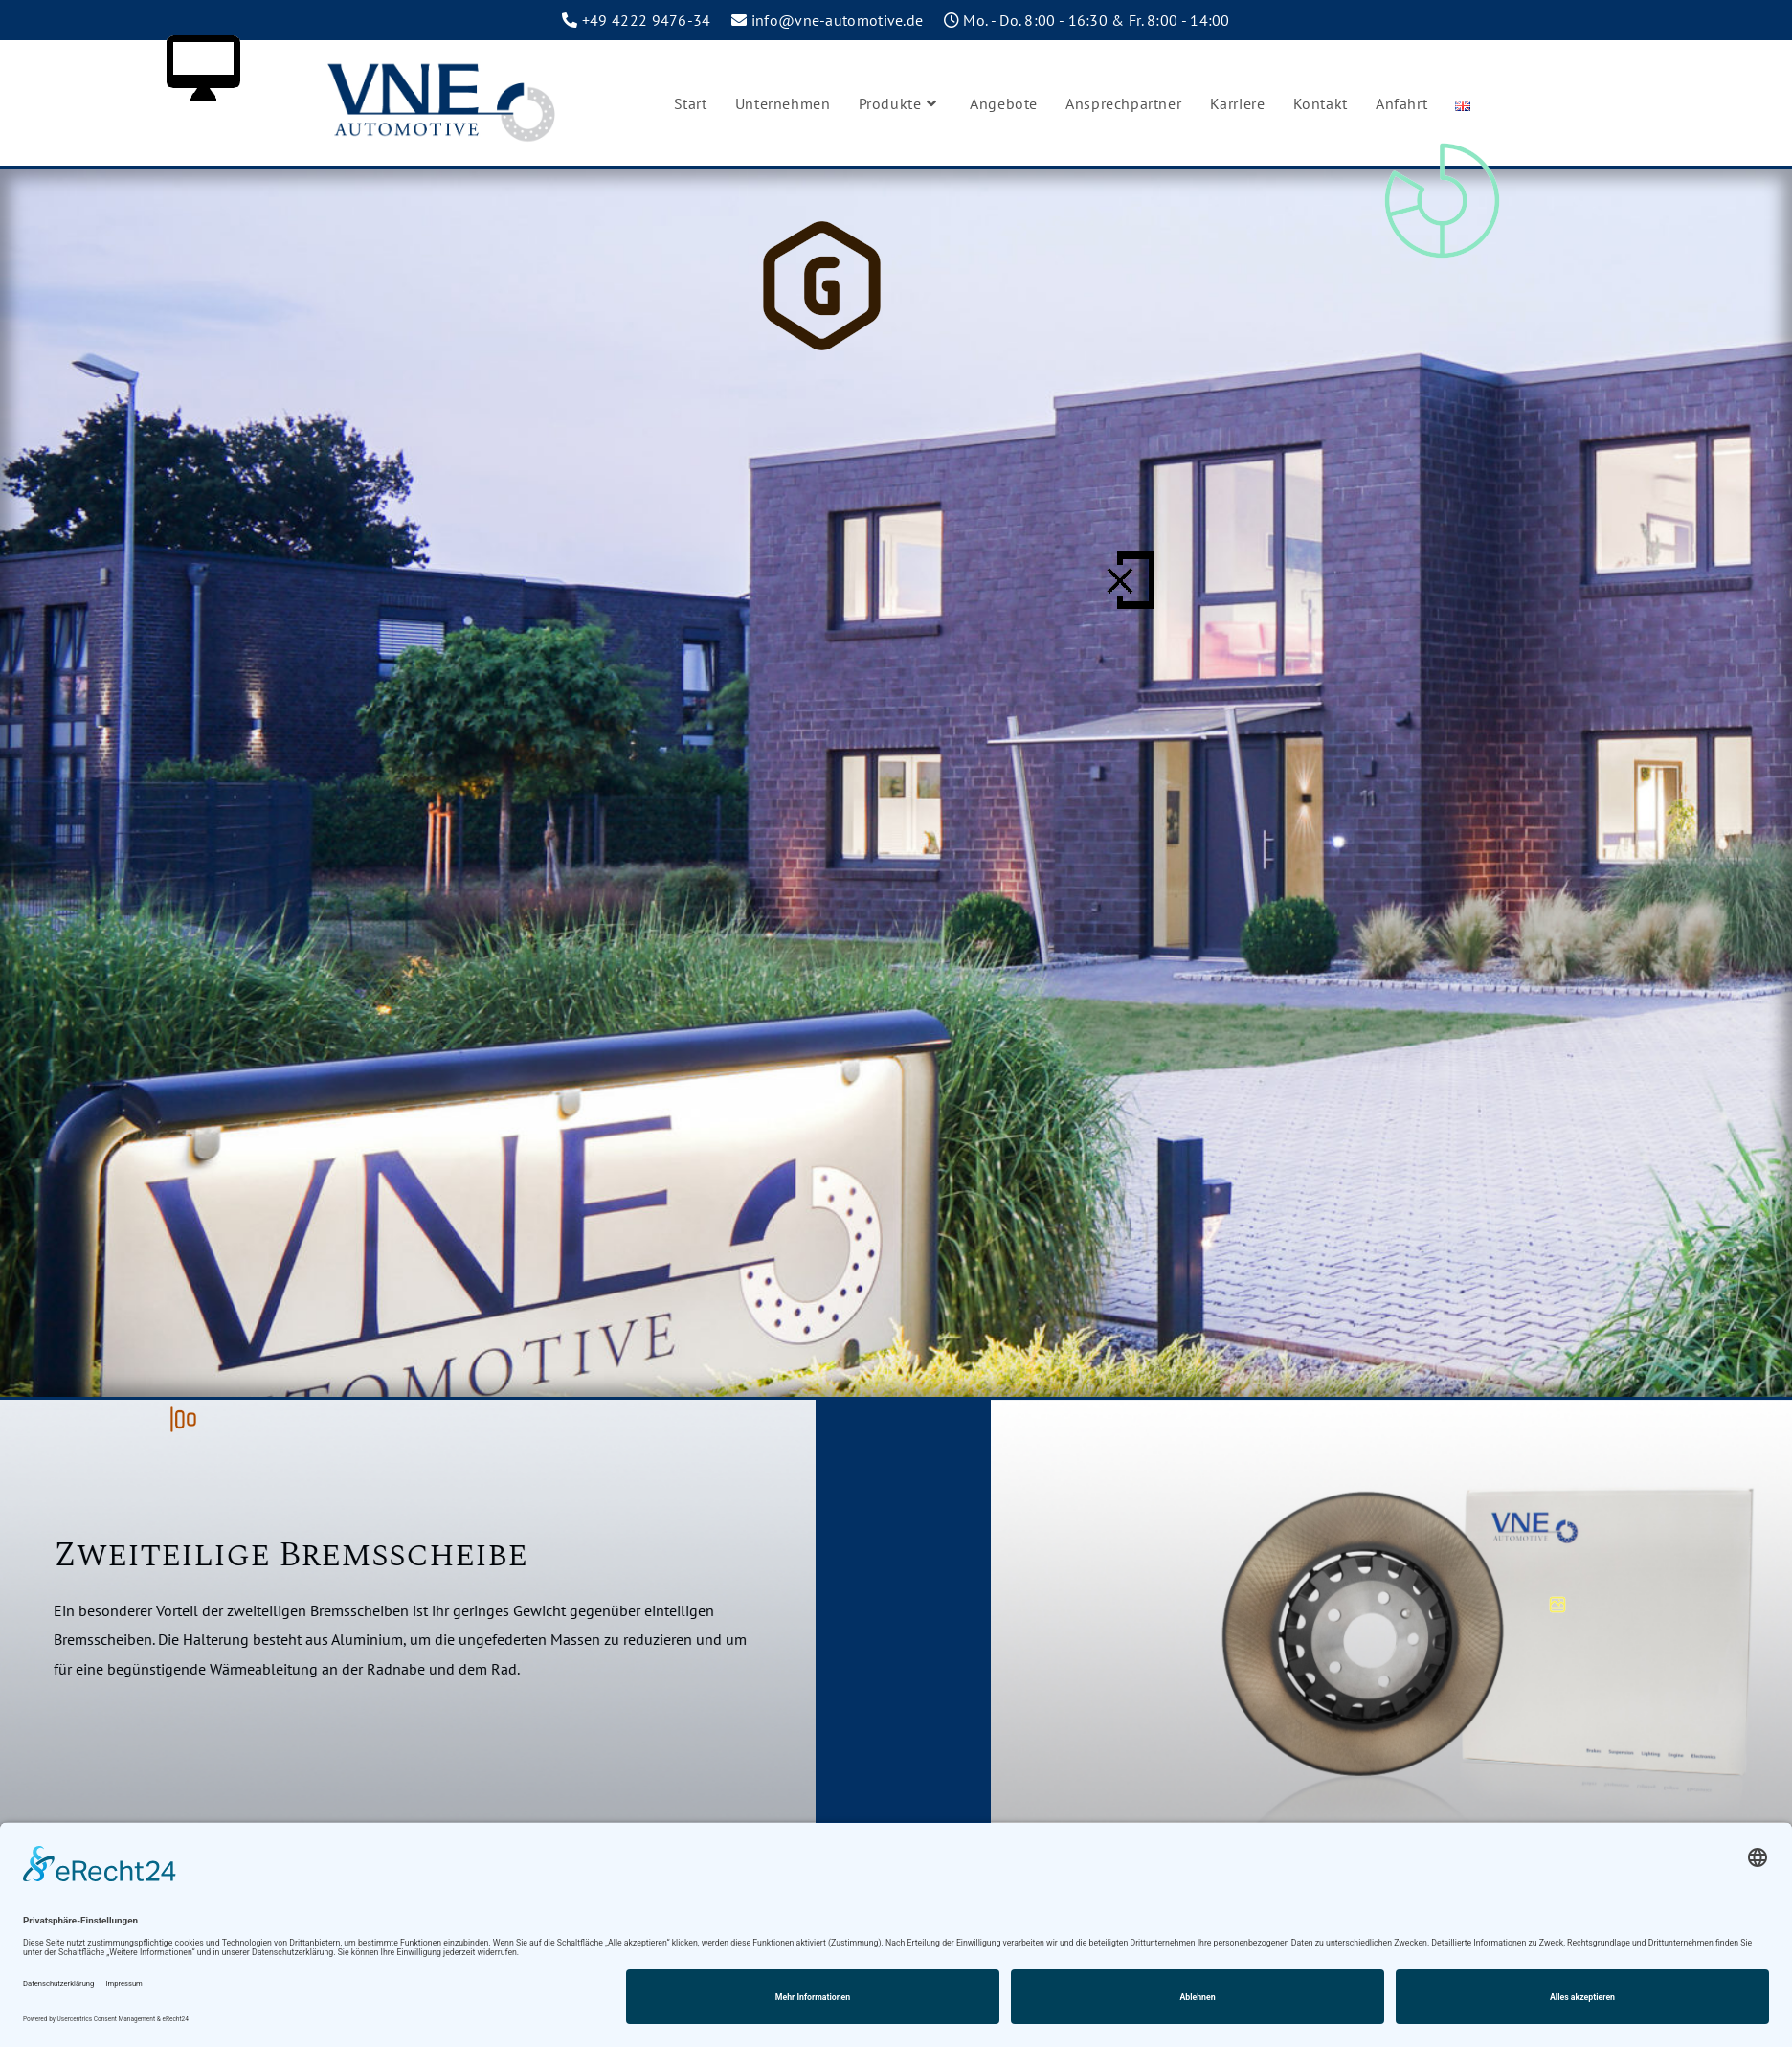  I want to click on view analytics or statistics breakdown, so click(1442, 200).